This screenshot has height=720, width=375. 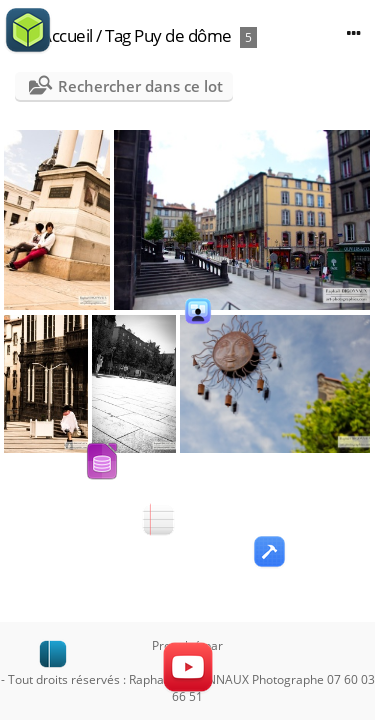 What do you see at coordinates (188, 667) in the screenshot?
I see `open the YouTube app` at bounding box center [188, 667].